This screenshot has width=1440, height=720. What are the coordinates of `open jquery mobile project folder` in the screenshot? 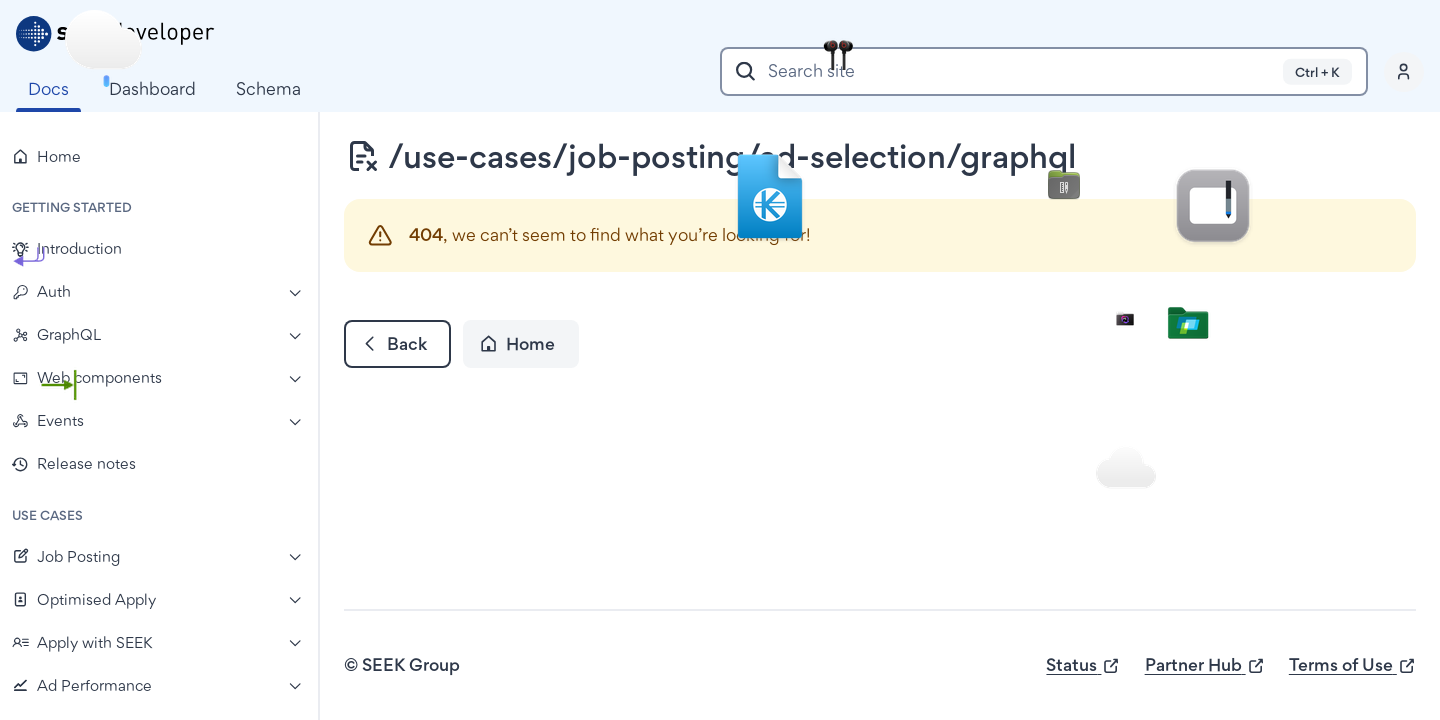 It's located at (1188, 324).